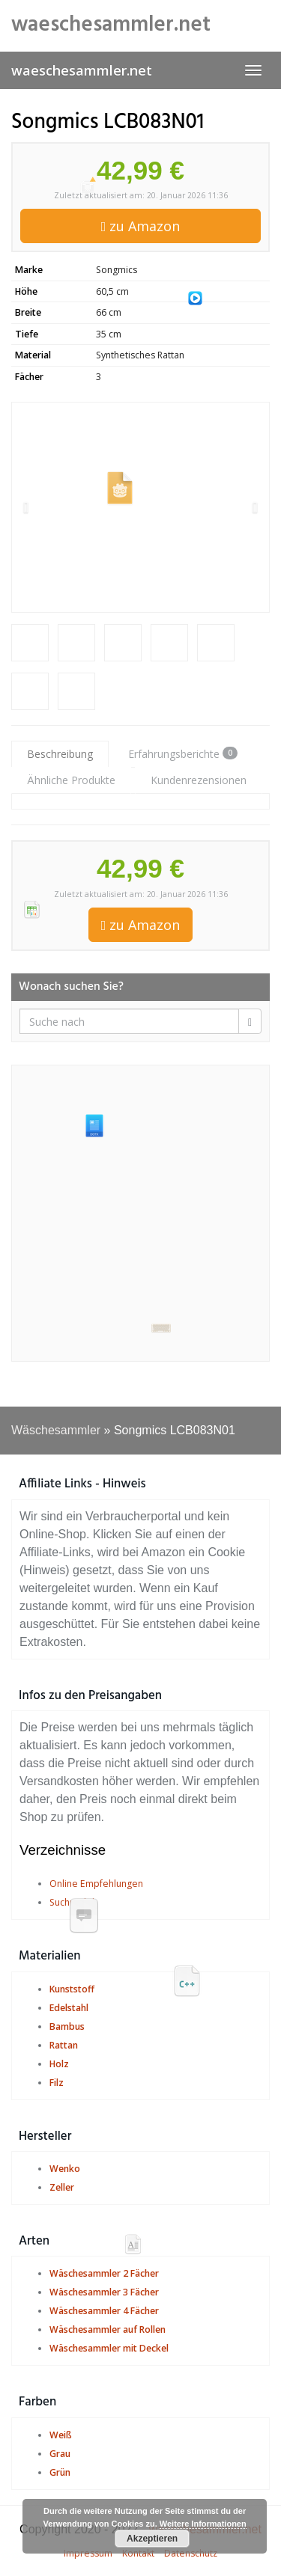 The width and height of the screenshot is (281, 2576). Describe the element at coordinates (195, 298) in the screenshot. I see `open amberol music player` at that location.